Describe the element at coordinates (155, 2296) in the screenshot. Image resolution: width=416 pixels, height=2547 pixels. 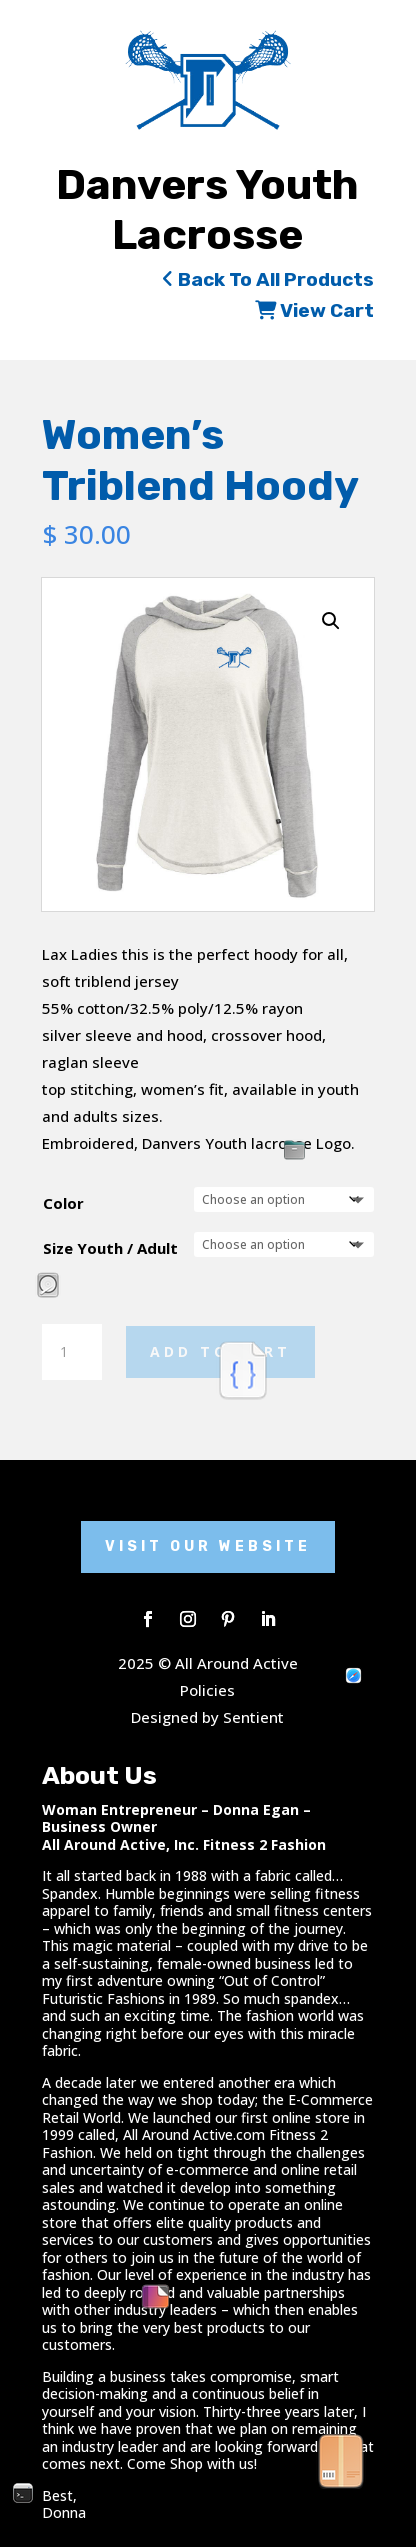
I see `customize desktop theme settings` at that location.